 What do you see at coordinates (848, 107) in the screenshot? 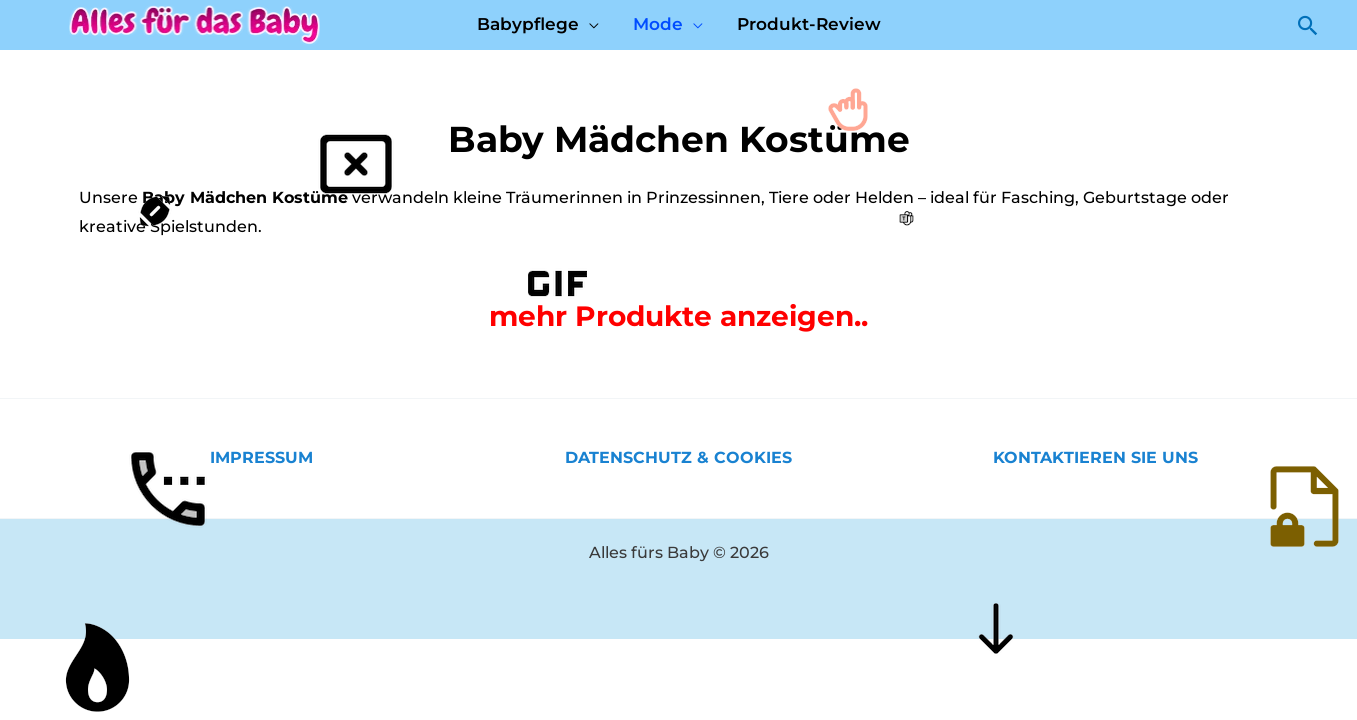
I see `select or highlight the ring finger for gesture input` at bounding box center [848, 107].